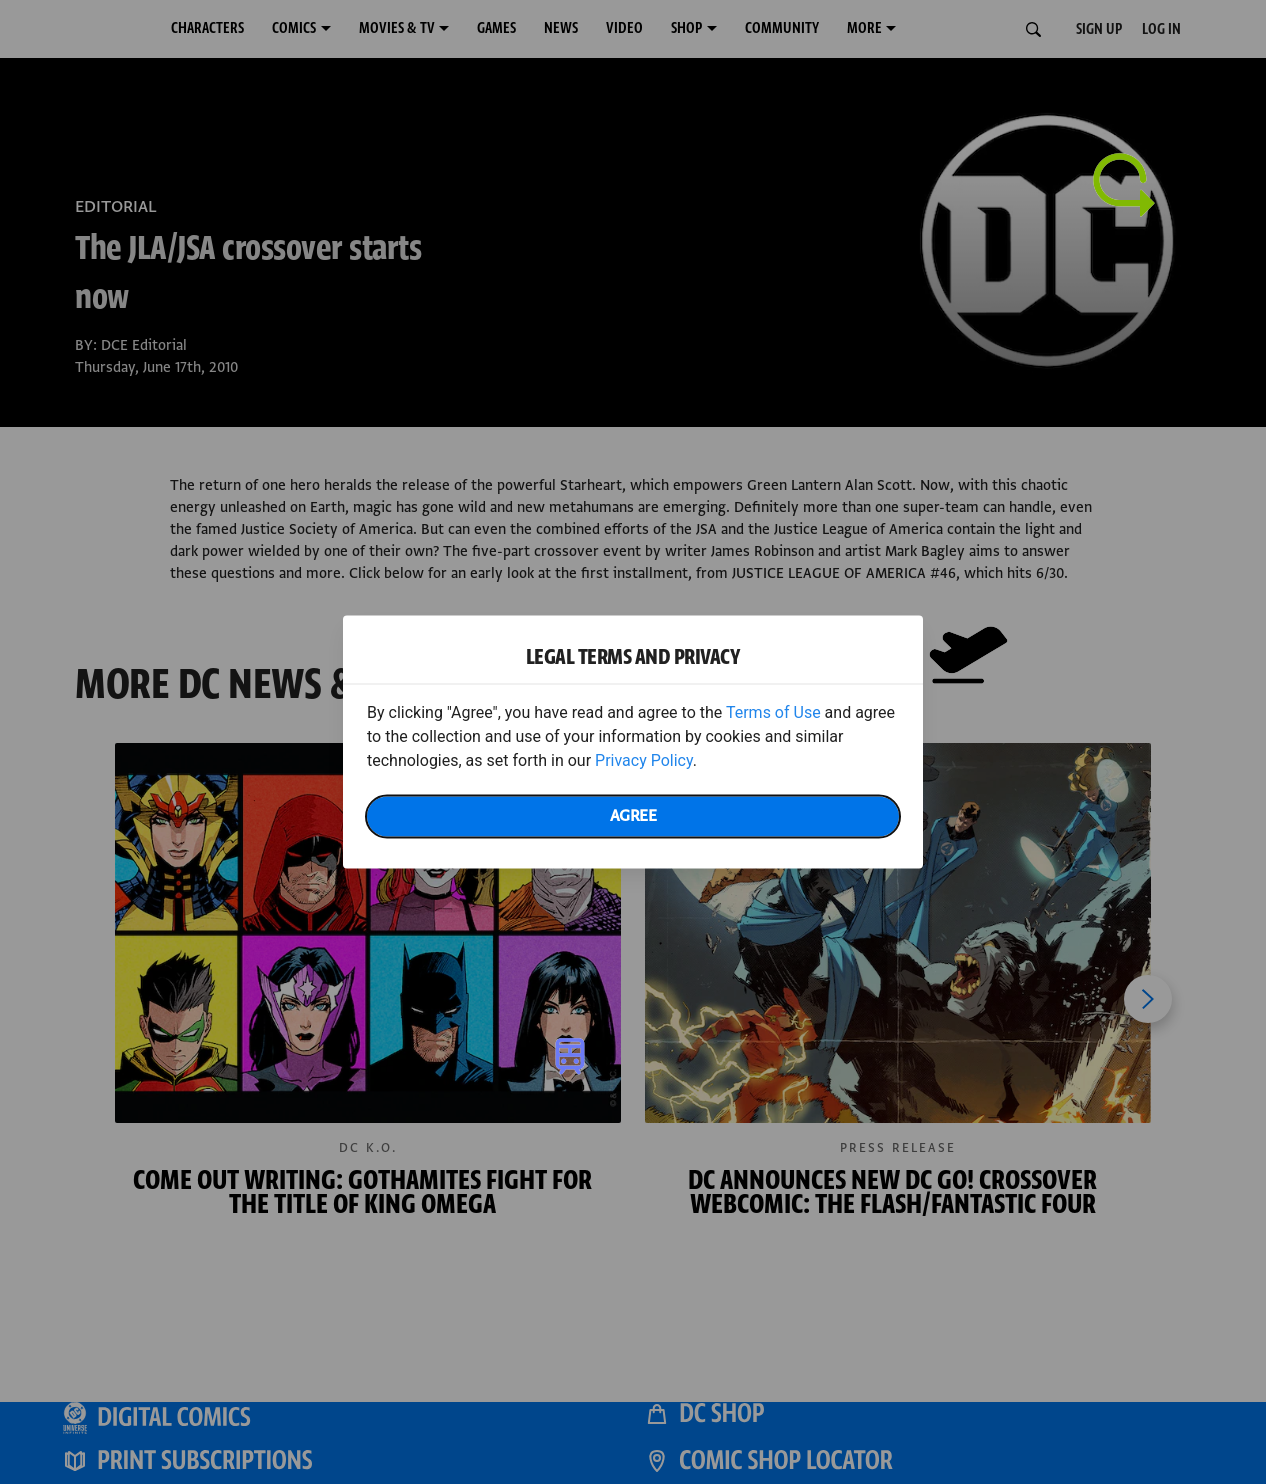 The image size is (1266, 1484). What do you see at coordinates (1123, 183) in the screenshot?
I see `repeat or iterate through items` at bounding box center [1123, 183].